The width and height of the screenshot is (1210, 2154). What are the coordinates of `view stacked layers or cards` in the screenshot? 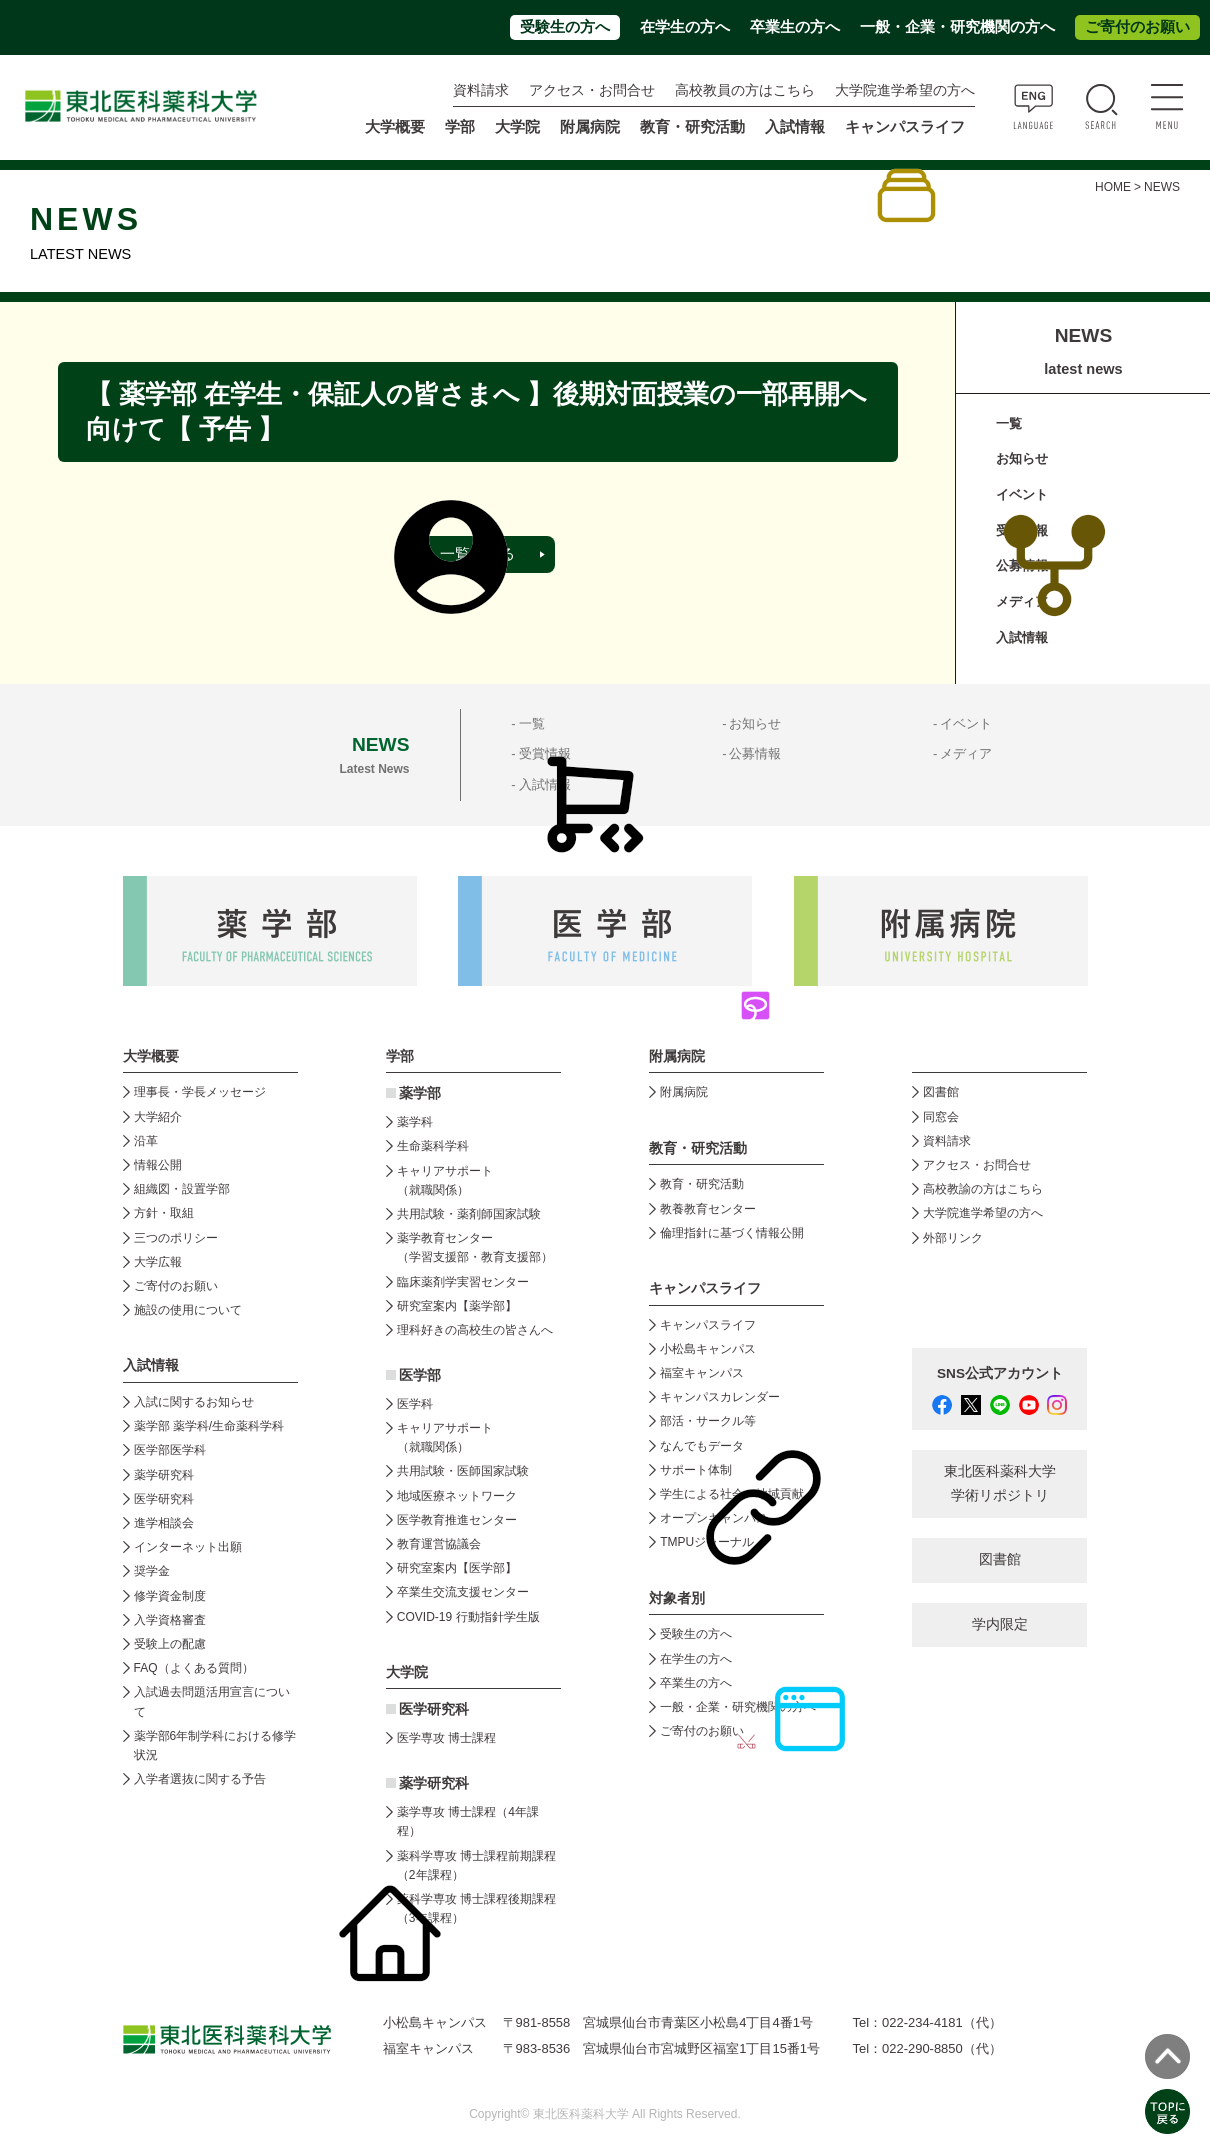 It's located at (906, 195).